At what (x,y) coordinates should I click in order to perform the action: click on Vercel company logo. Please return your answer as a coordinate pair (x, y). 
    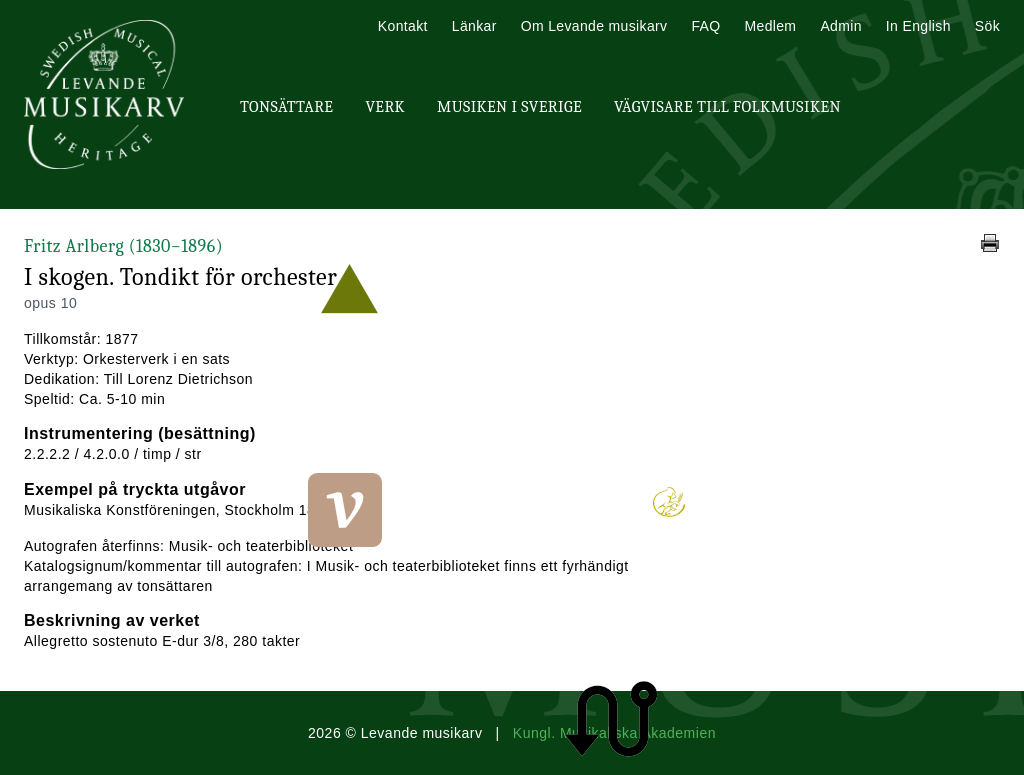
    Looking at the image, I should click on (349, 288).